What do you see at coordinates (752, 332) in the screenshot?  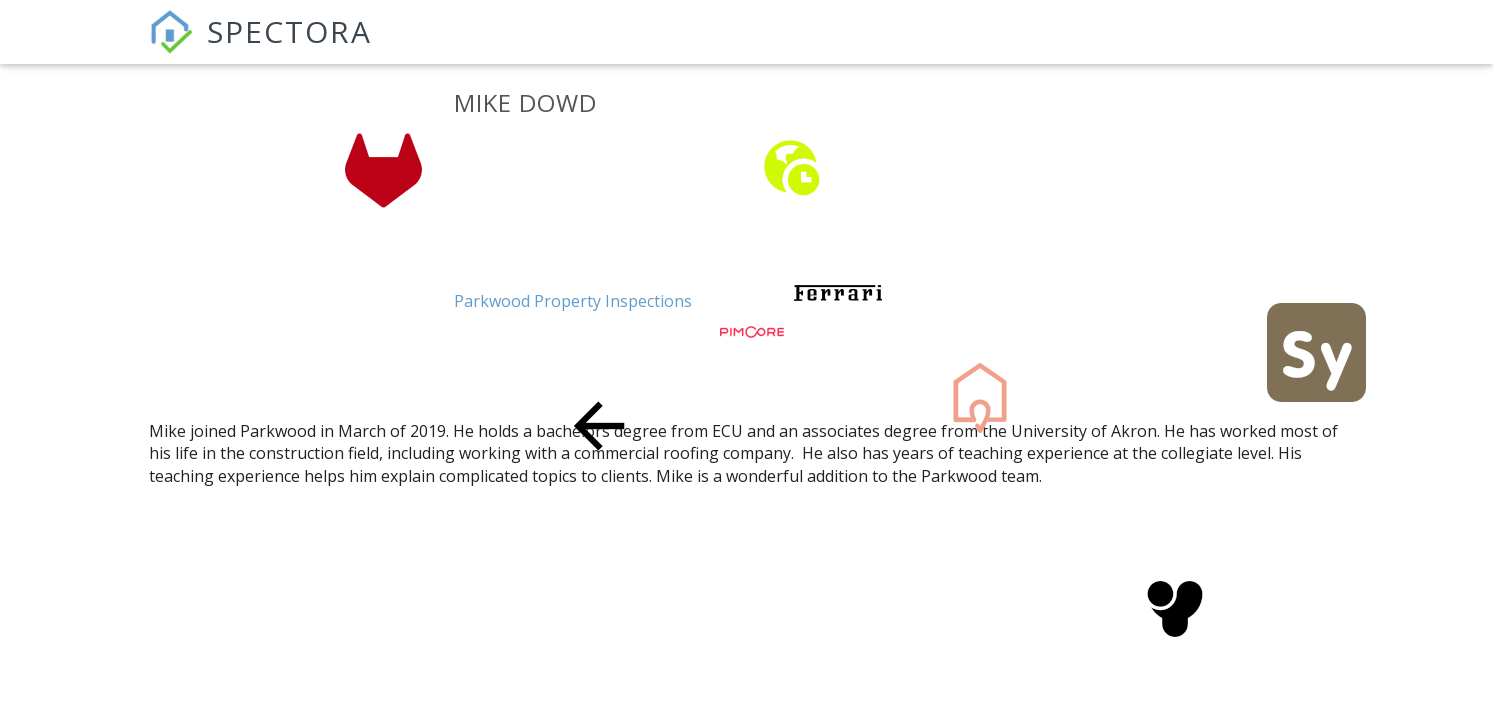 I see `pimcore platform logo` at bounding box center [752, 332].